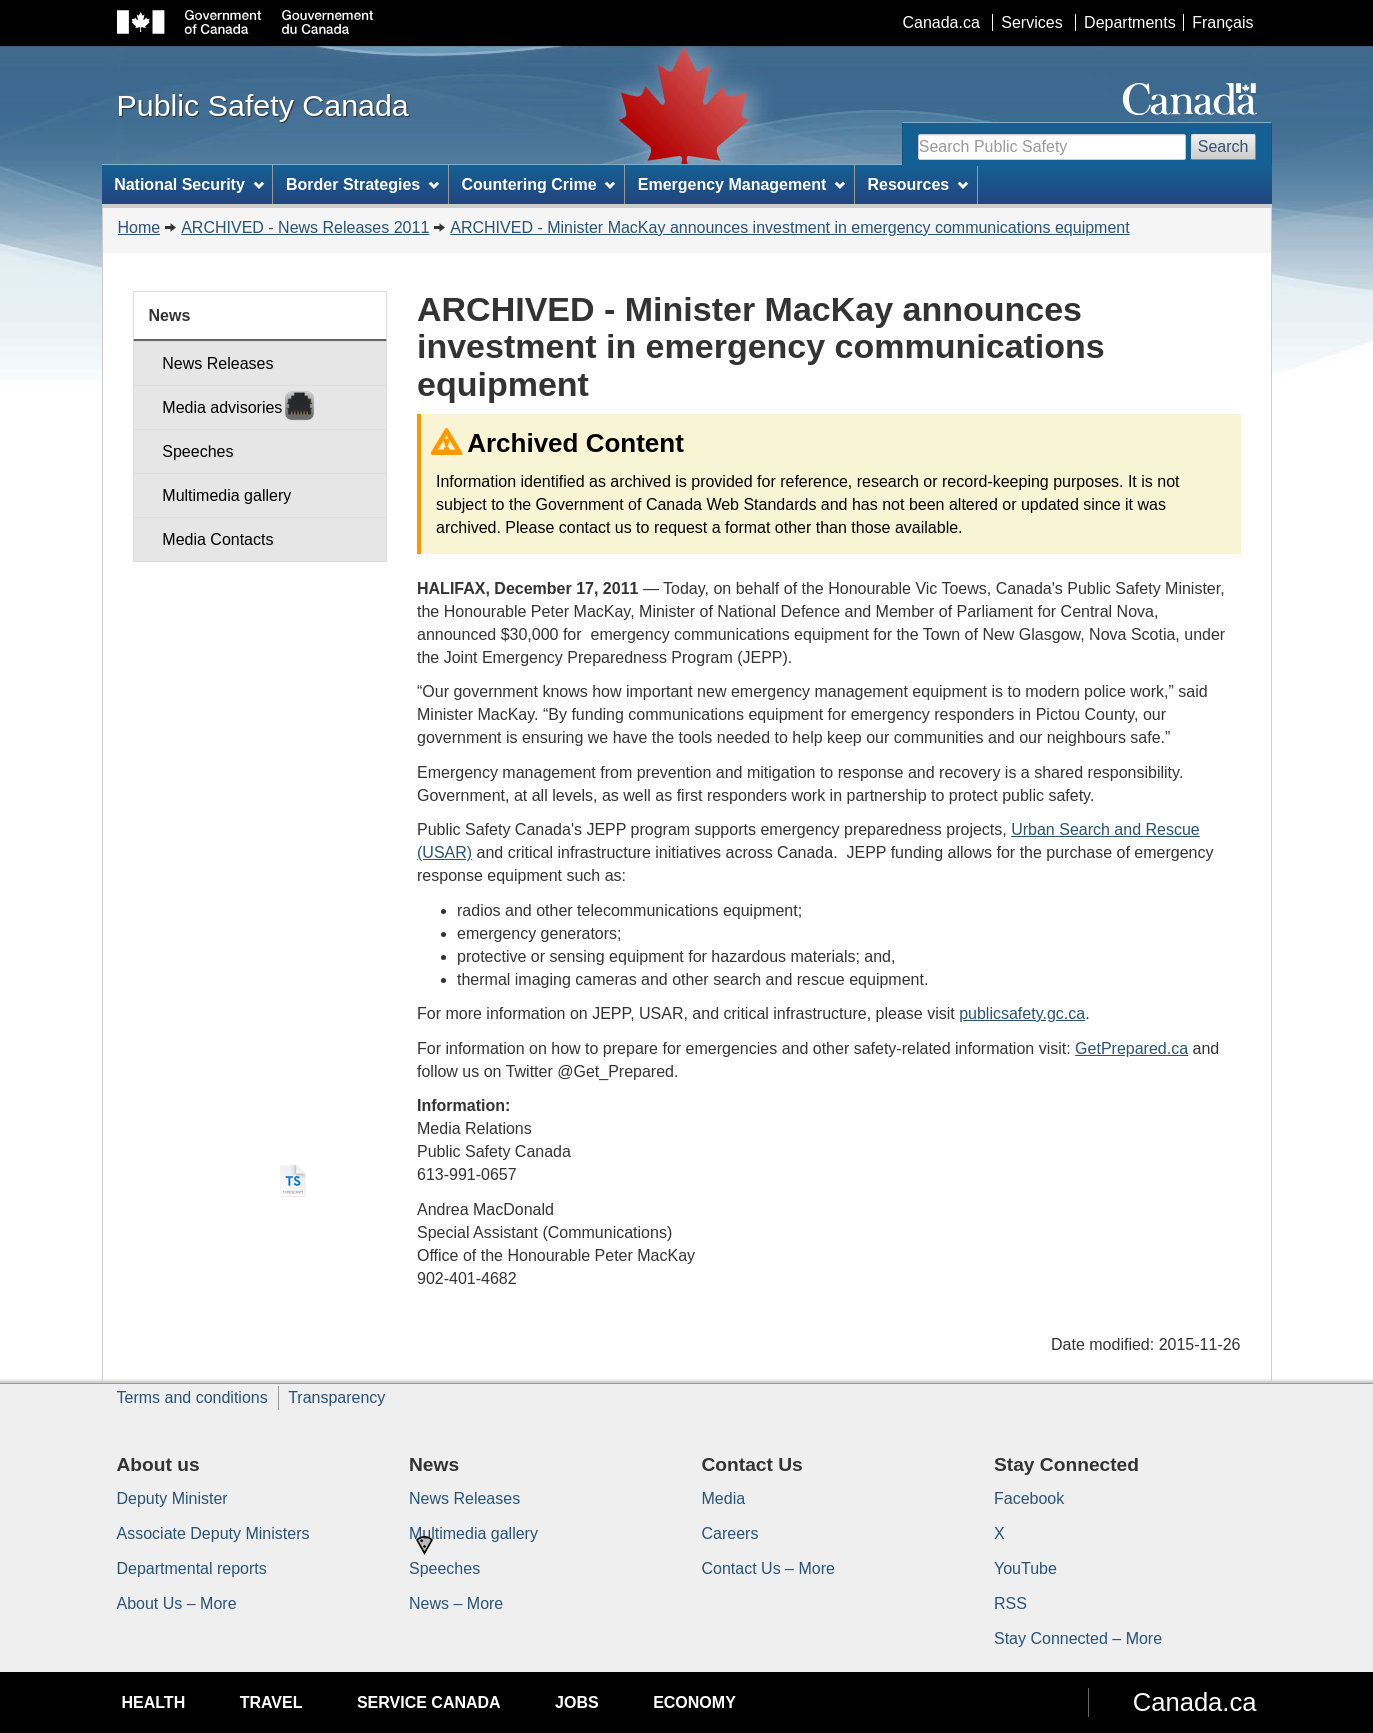 This screenshot has width=1373, height=1733. I want to click on indicates an RJ11 telephone/DSL network port, so click(299, 405).